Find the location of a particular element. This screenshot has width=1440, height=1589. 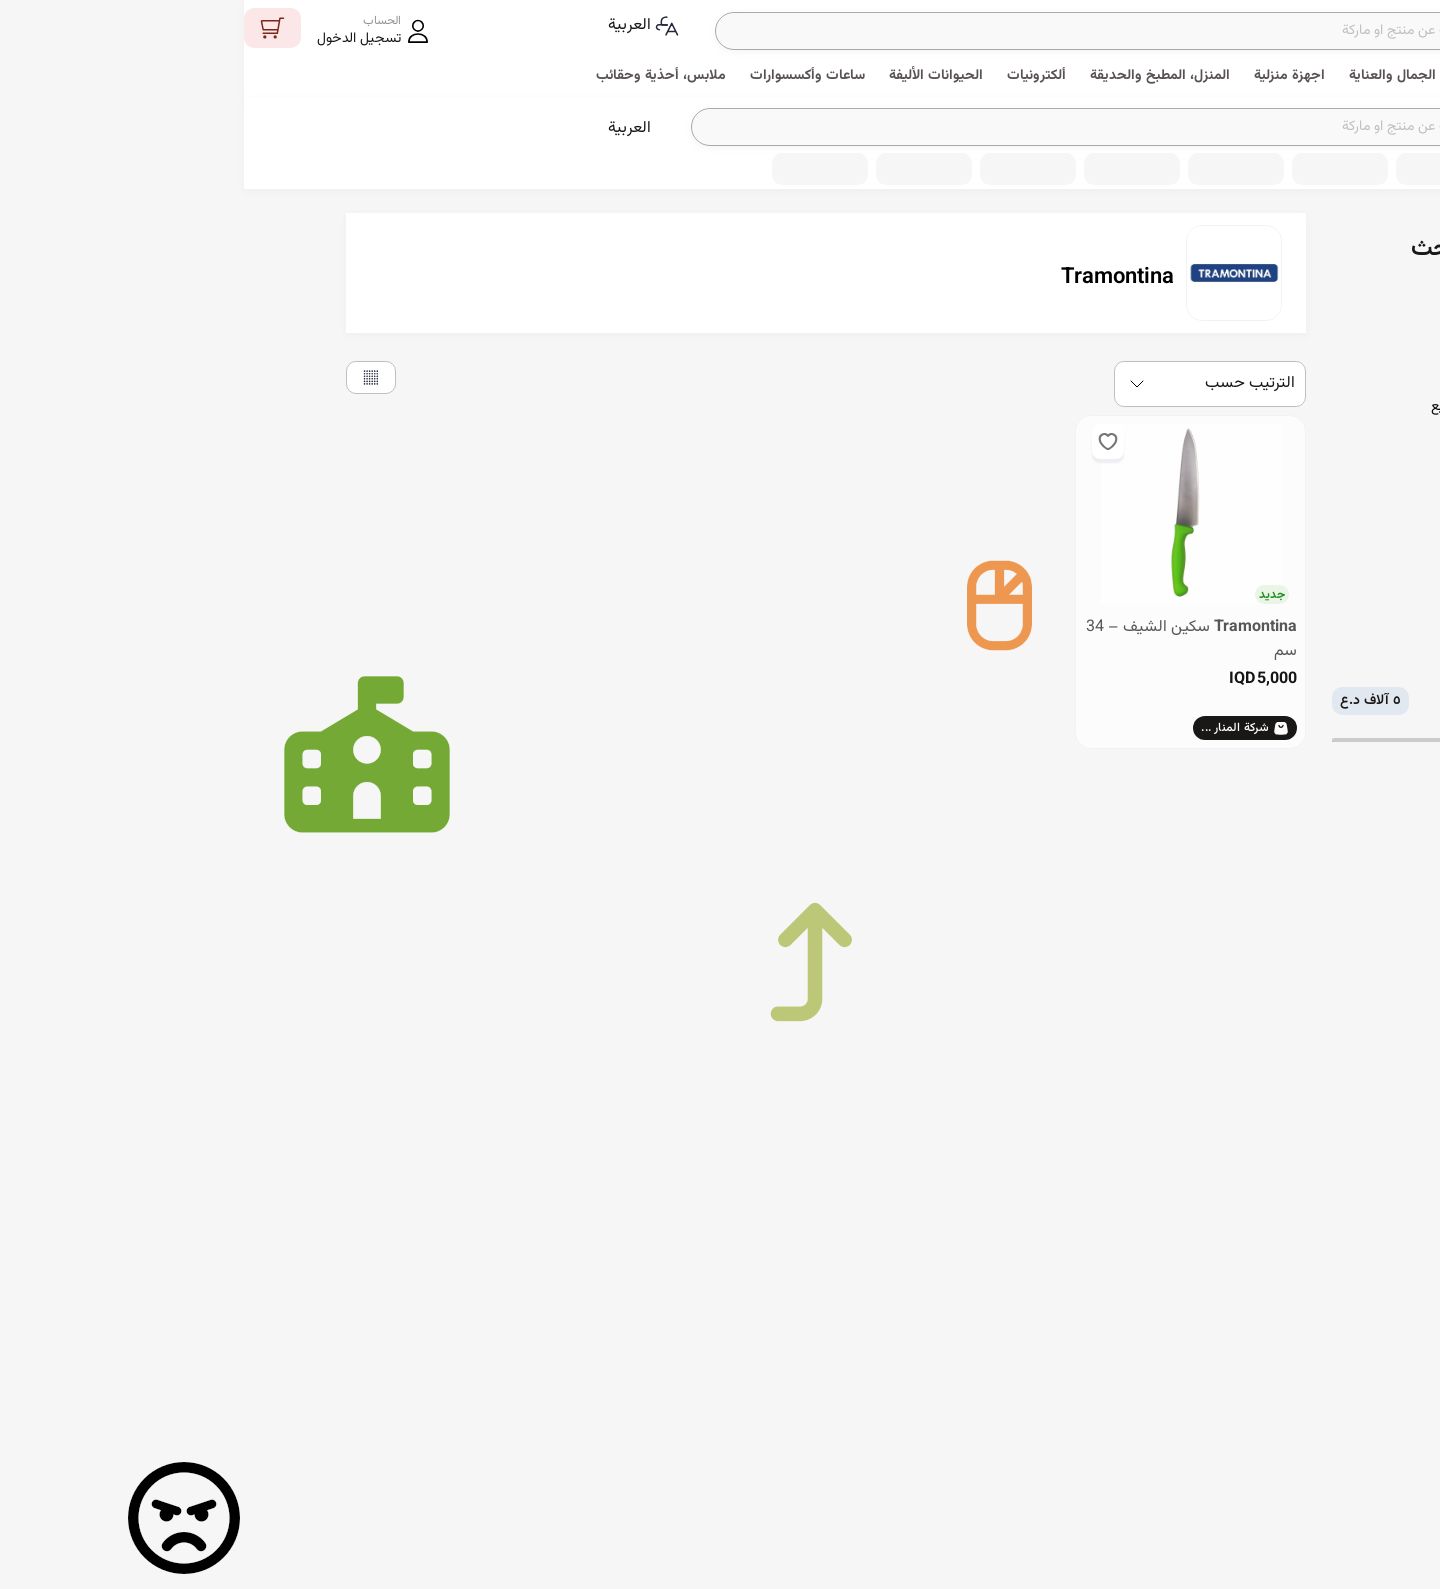

right-click action or context menu trigger is located at coordinates (999, 605).